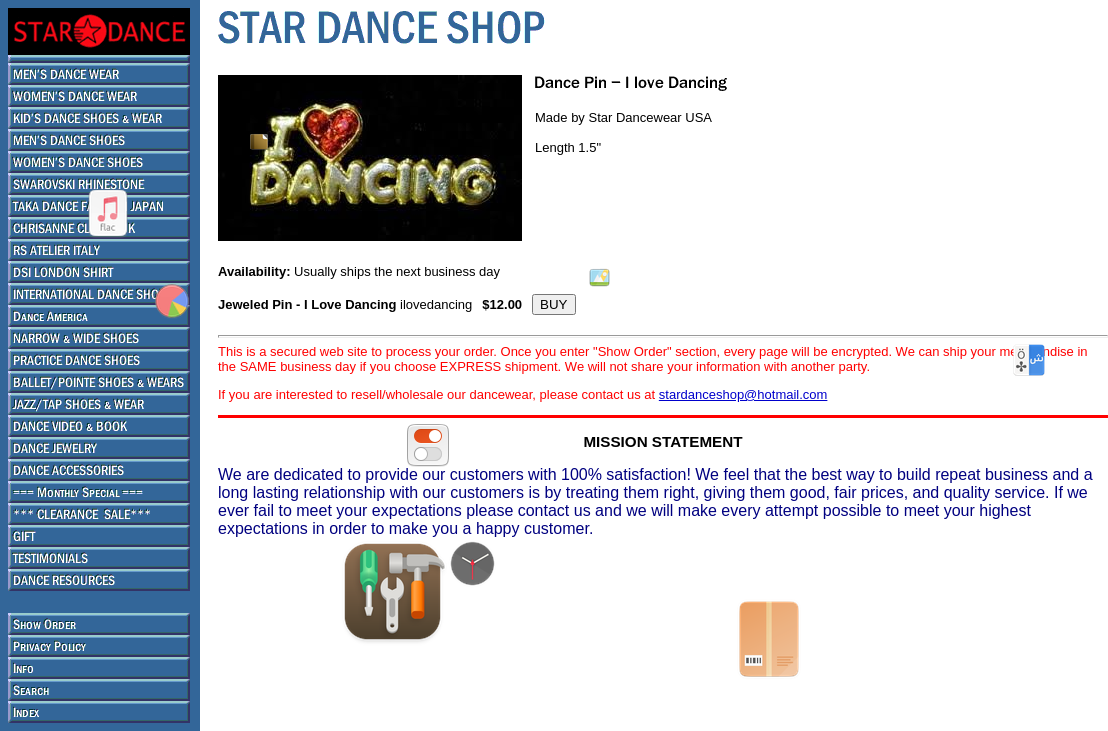  I want to click on a flac audio file, so click(108, 213).